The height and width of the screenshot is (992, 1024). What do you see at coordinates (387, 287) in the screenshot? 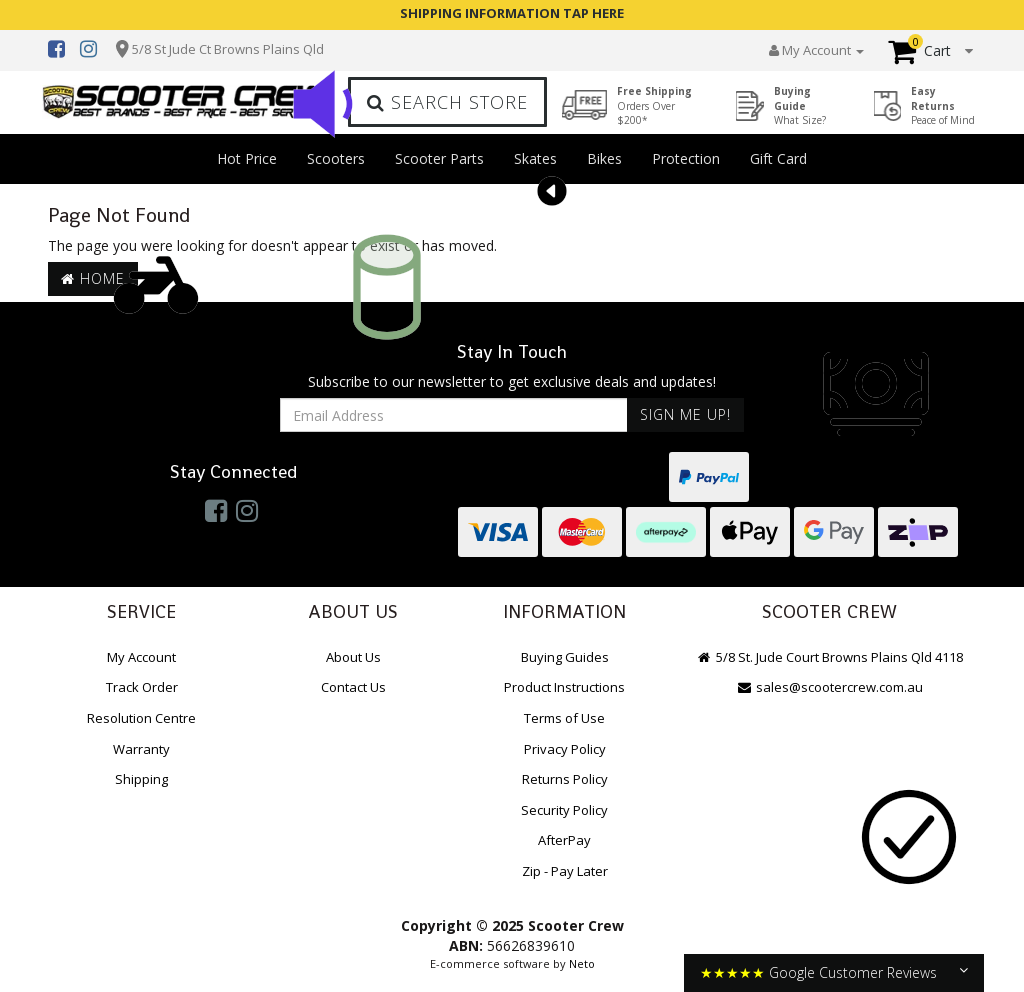
I see `database or data storage` at bounding box center [387, 287].